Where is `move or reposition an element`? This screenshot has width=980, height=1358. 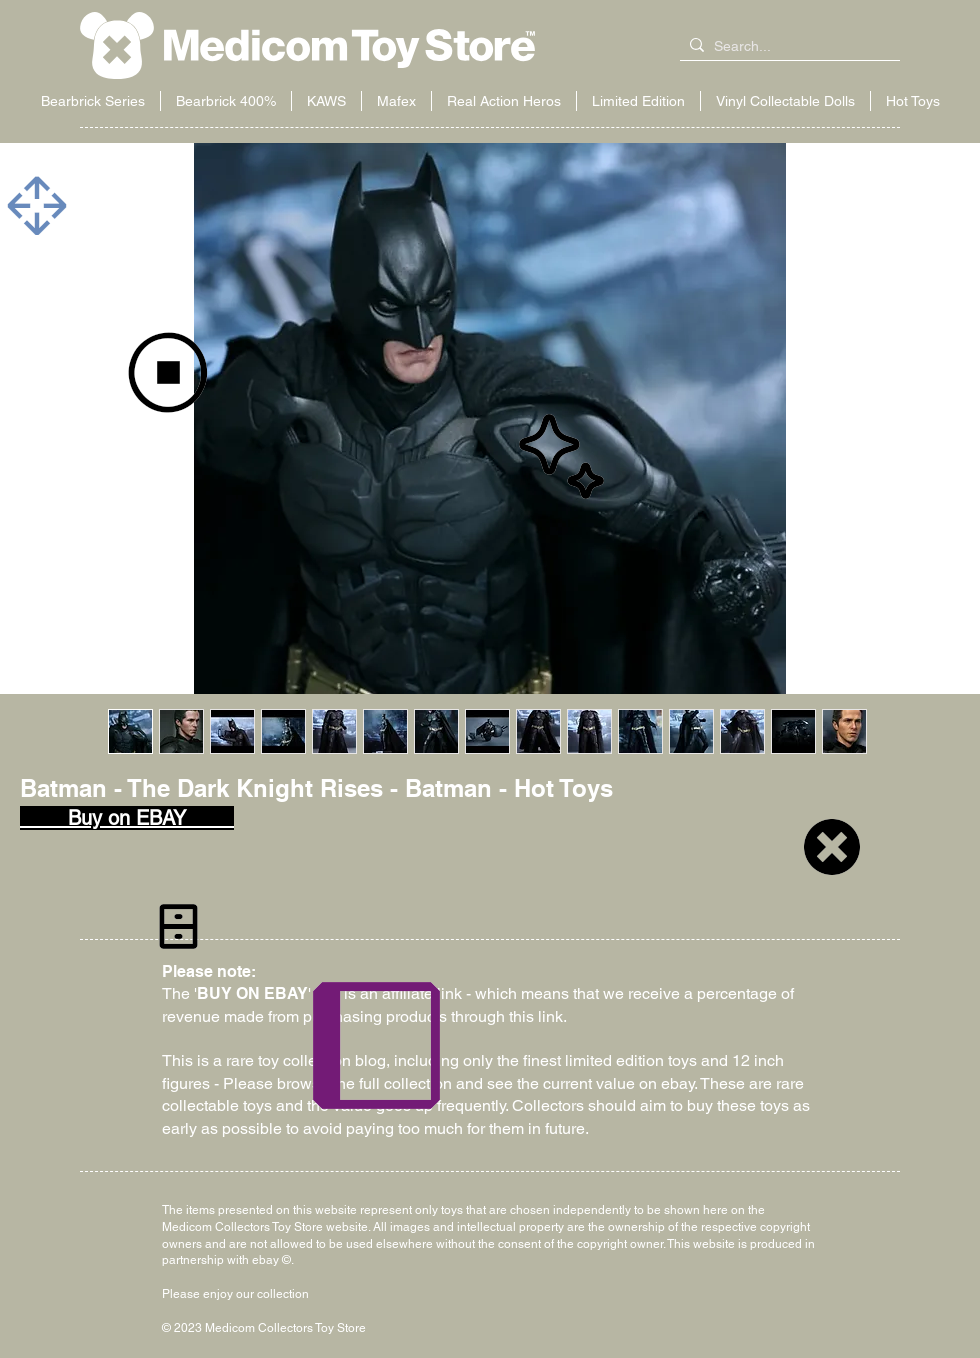
move or reposition an element is located at coordinates (37, 208).